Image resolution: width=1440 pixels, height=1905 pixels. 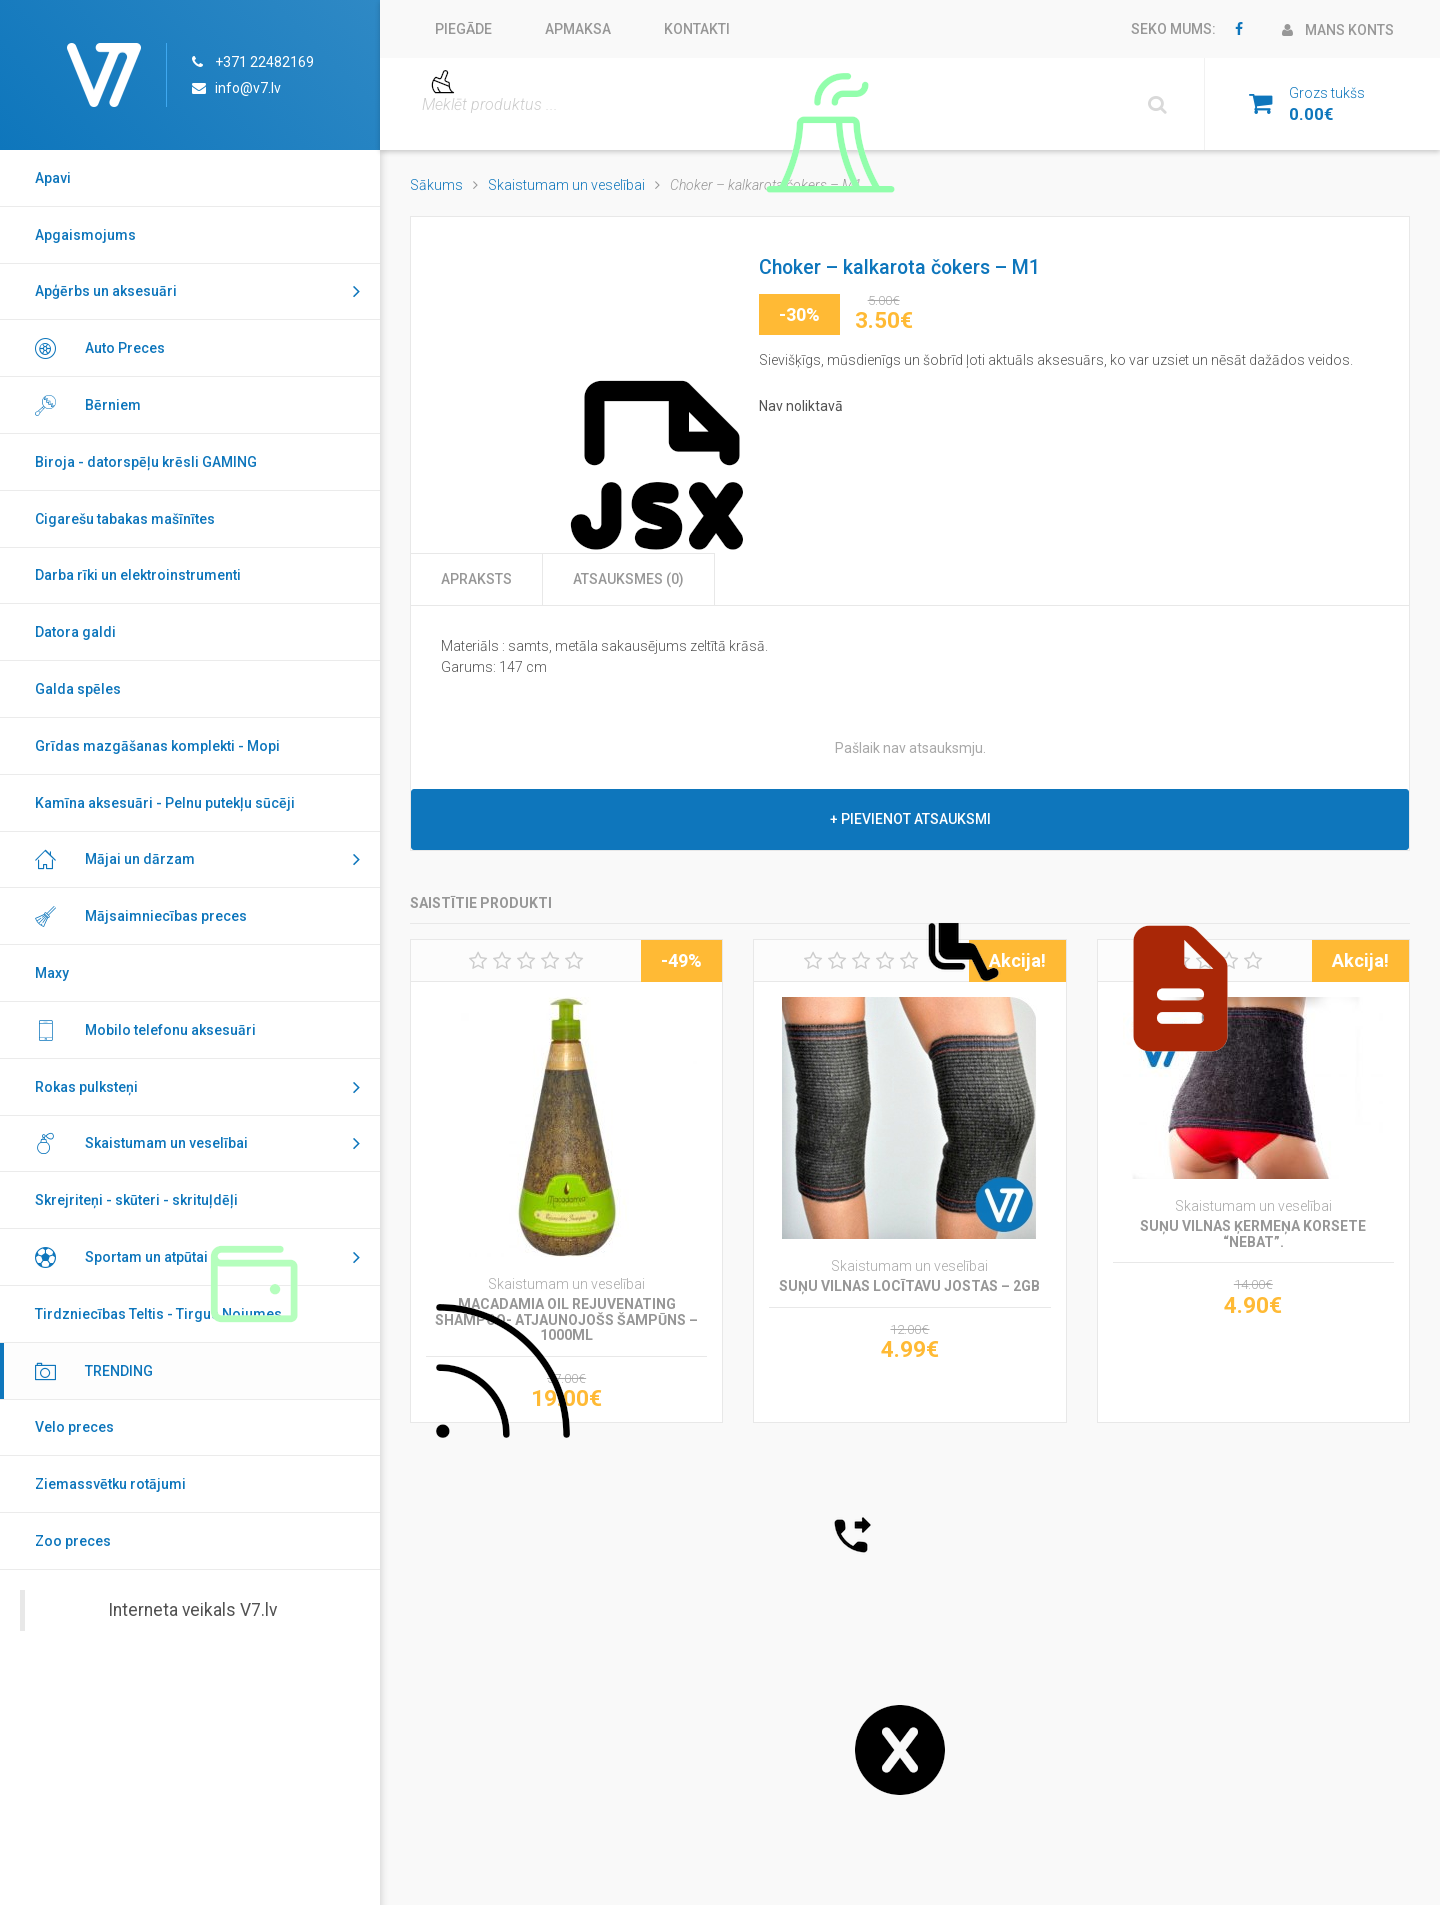 What do you see at coordinates (830, 141) in the screenshot?
I see `view nuclear power plant information` at bounding box center [830, 141].